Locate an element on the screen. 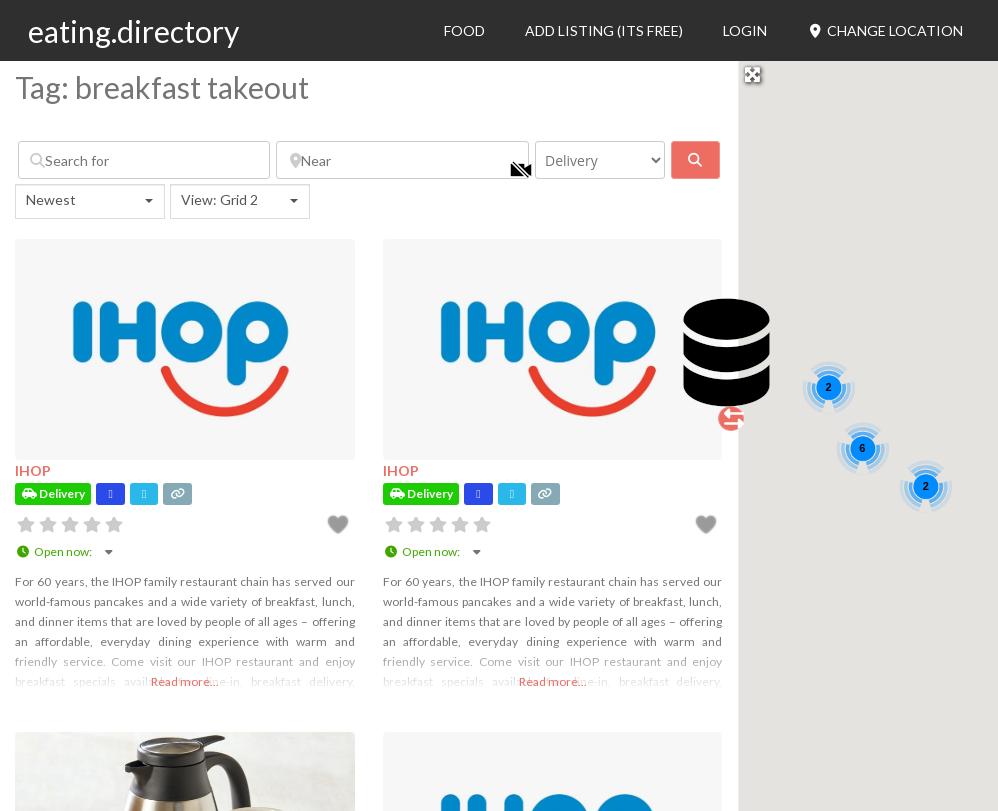  turn off camera or disable video is located at coordinates (521, 170).